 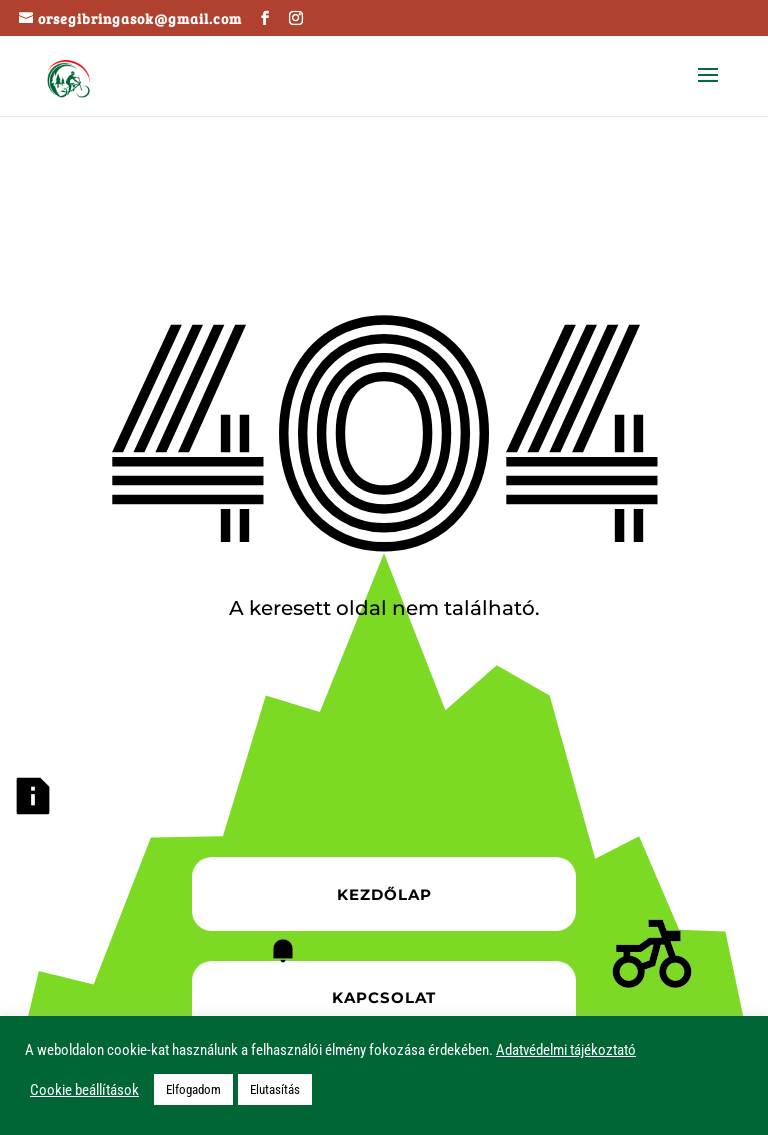 I want to click on view file details or properties, so click(x=33, y=796).